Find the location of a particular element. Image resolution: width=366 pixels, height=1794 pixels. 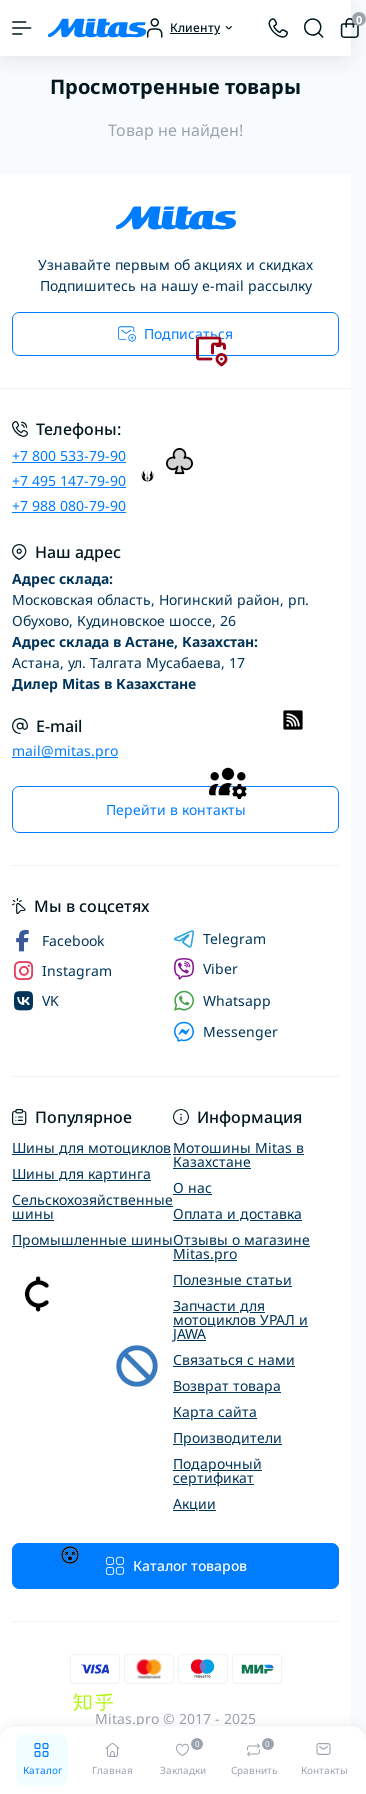

indicates a price or cost in cents is located at coordinates (37, 1294).